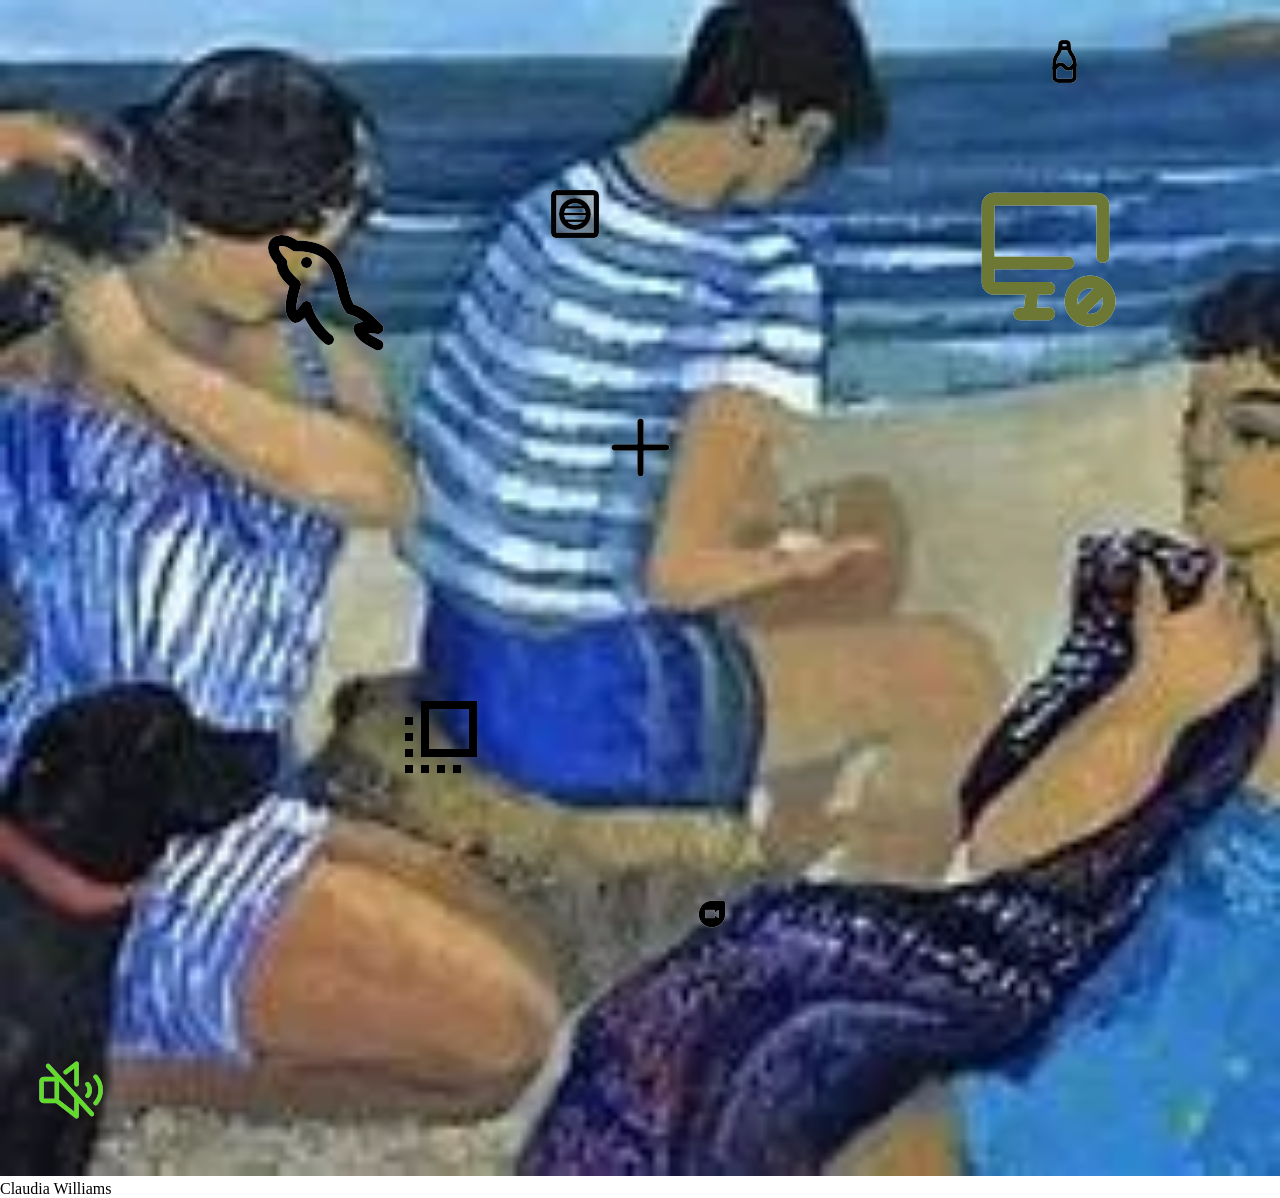 This screenshot has height=1198, width=1280. Describe the element at coordinates (70, 1090) in the screenshot. I see `mute audio or sound` at that location.